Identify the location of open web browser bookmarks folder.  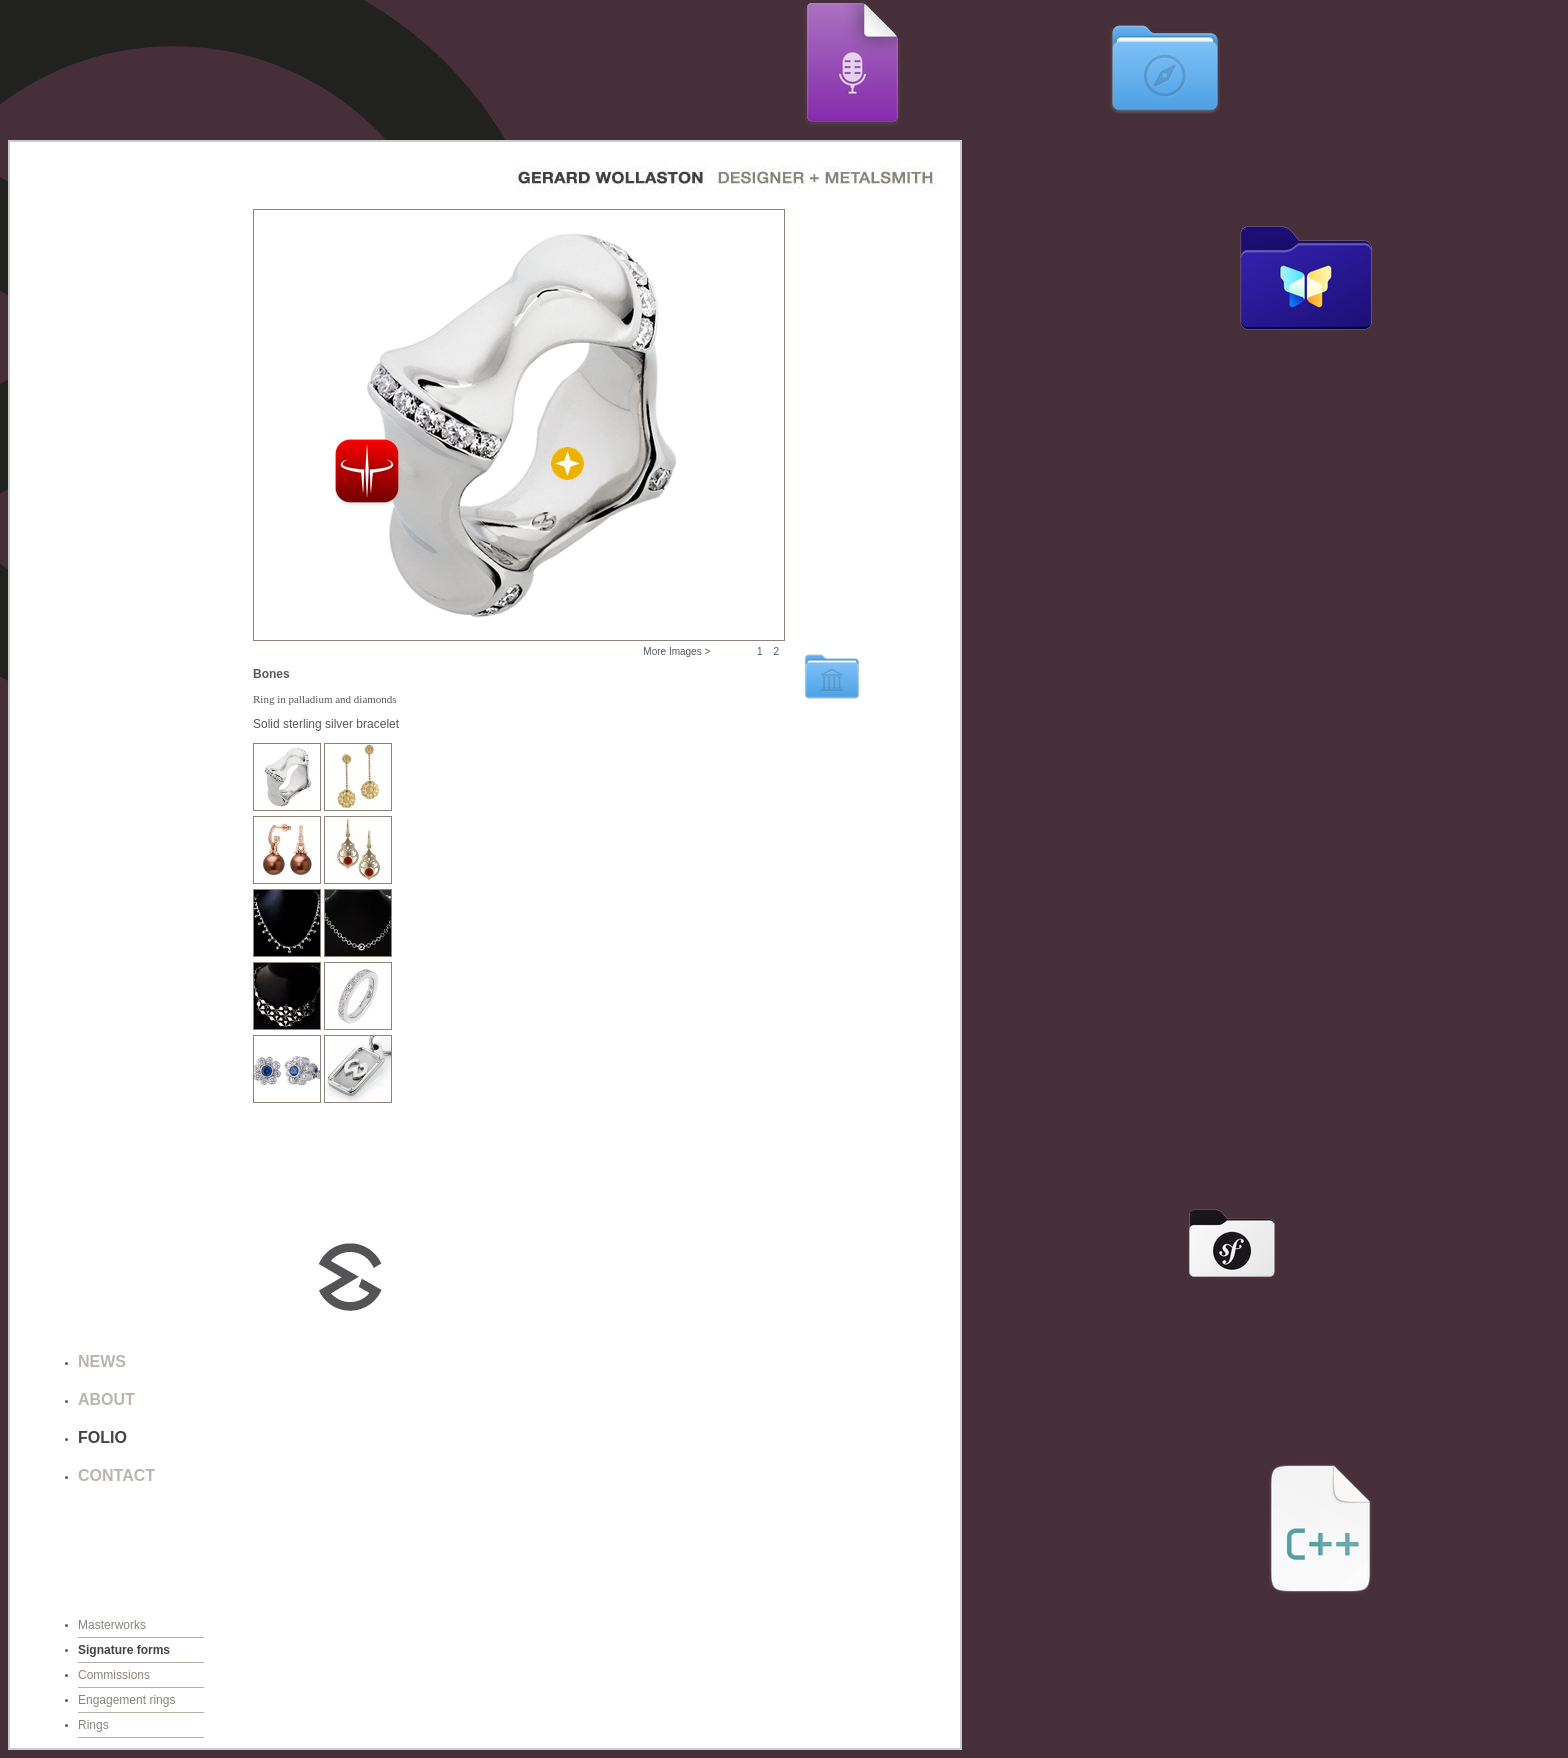
(1165, 68).